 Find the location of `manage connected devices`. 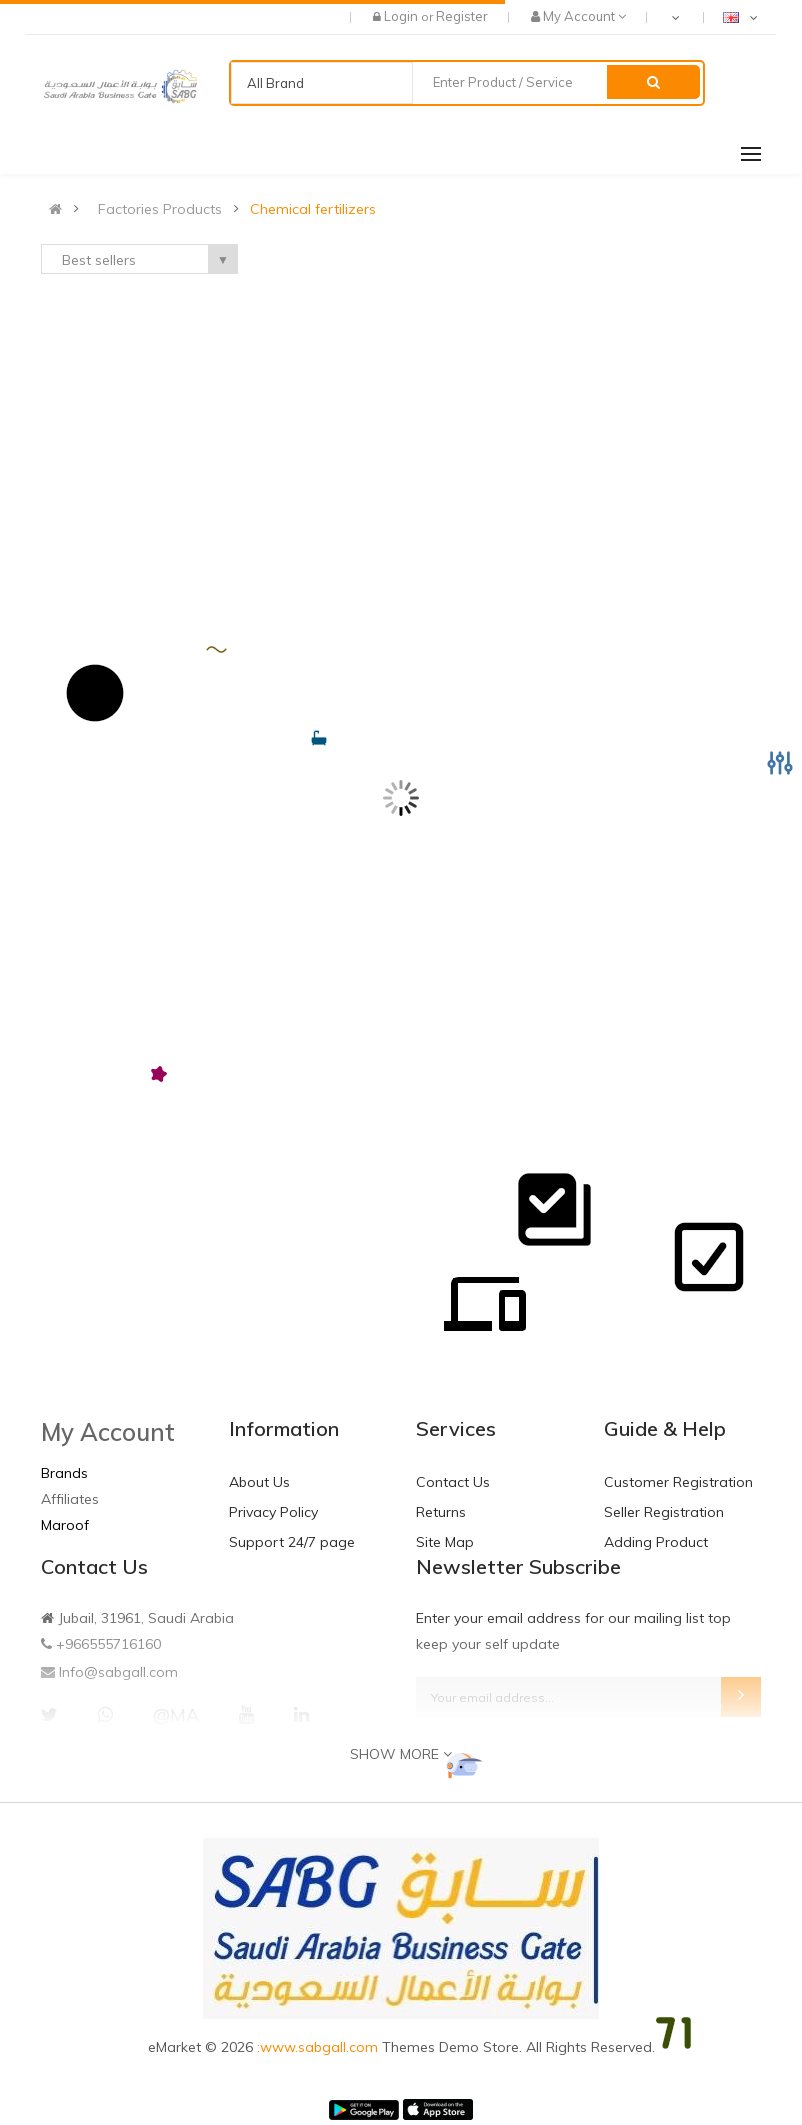

manage connected devices is located at coordinates (485, 1304).